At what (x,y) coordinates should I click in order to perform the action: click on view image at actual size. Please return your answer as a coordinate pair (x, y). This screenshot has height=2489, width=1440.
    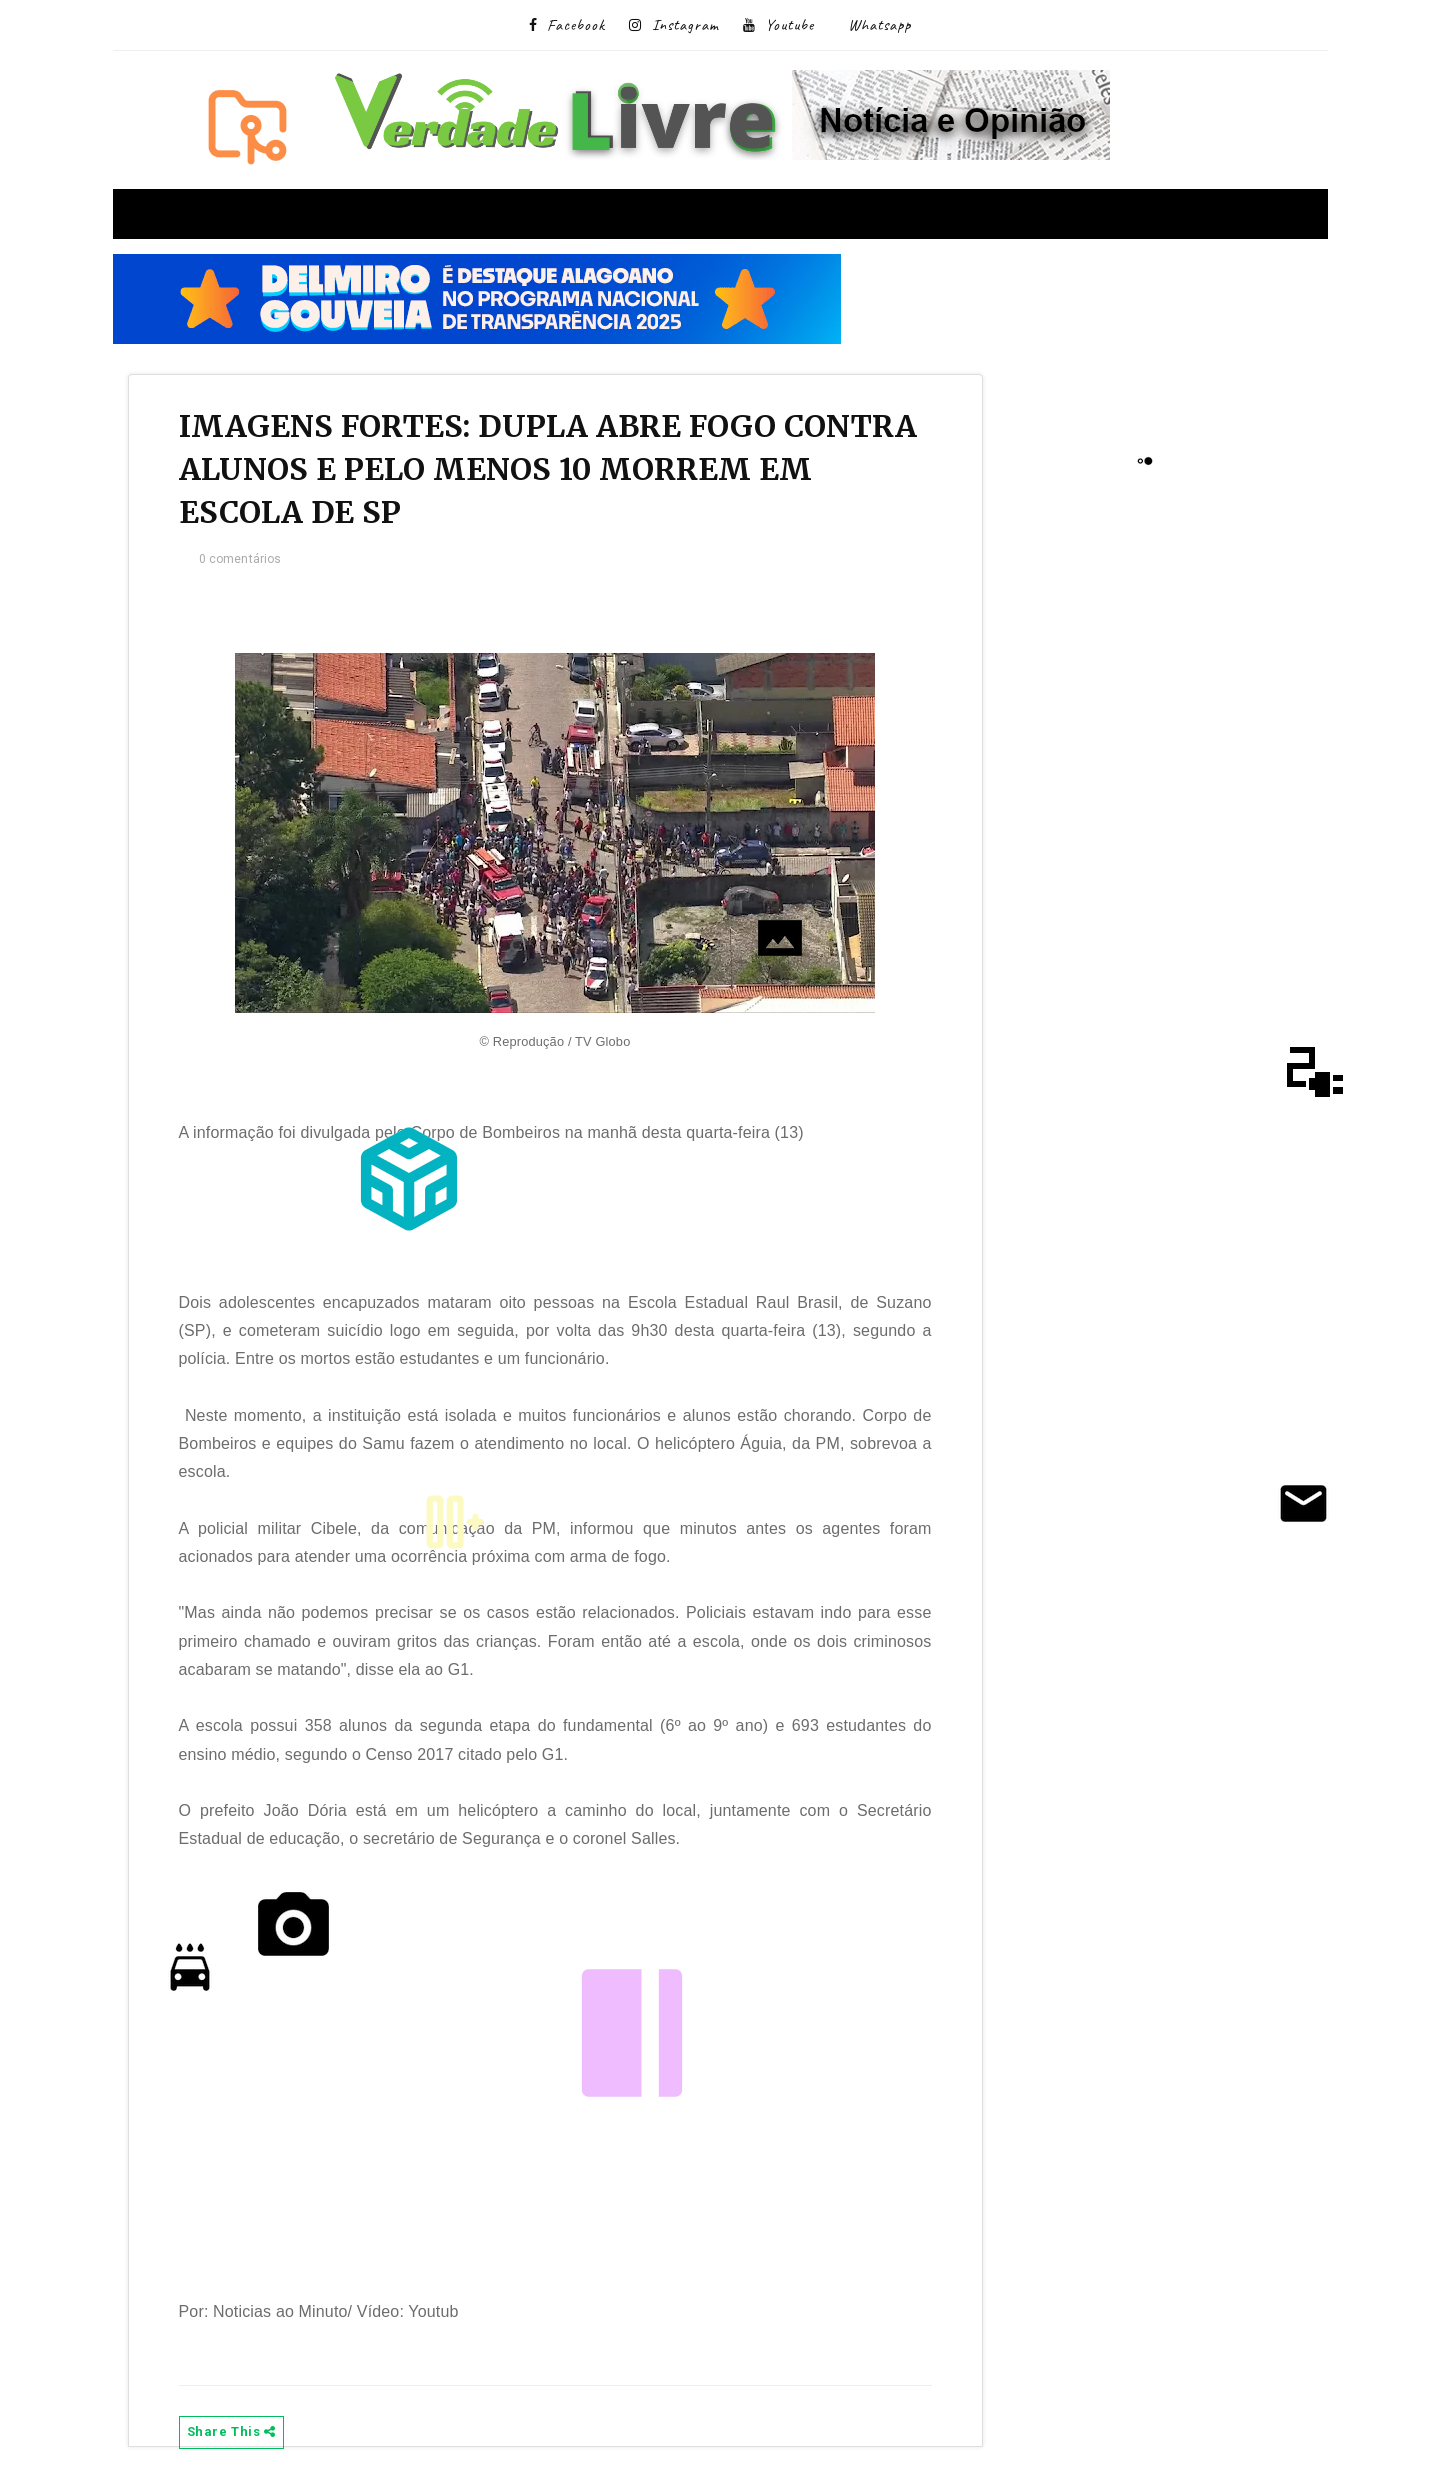
    Looking at the image, I should click on (780, 938).